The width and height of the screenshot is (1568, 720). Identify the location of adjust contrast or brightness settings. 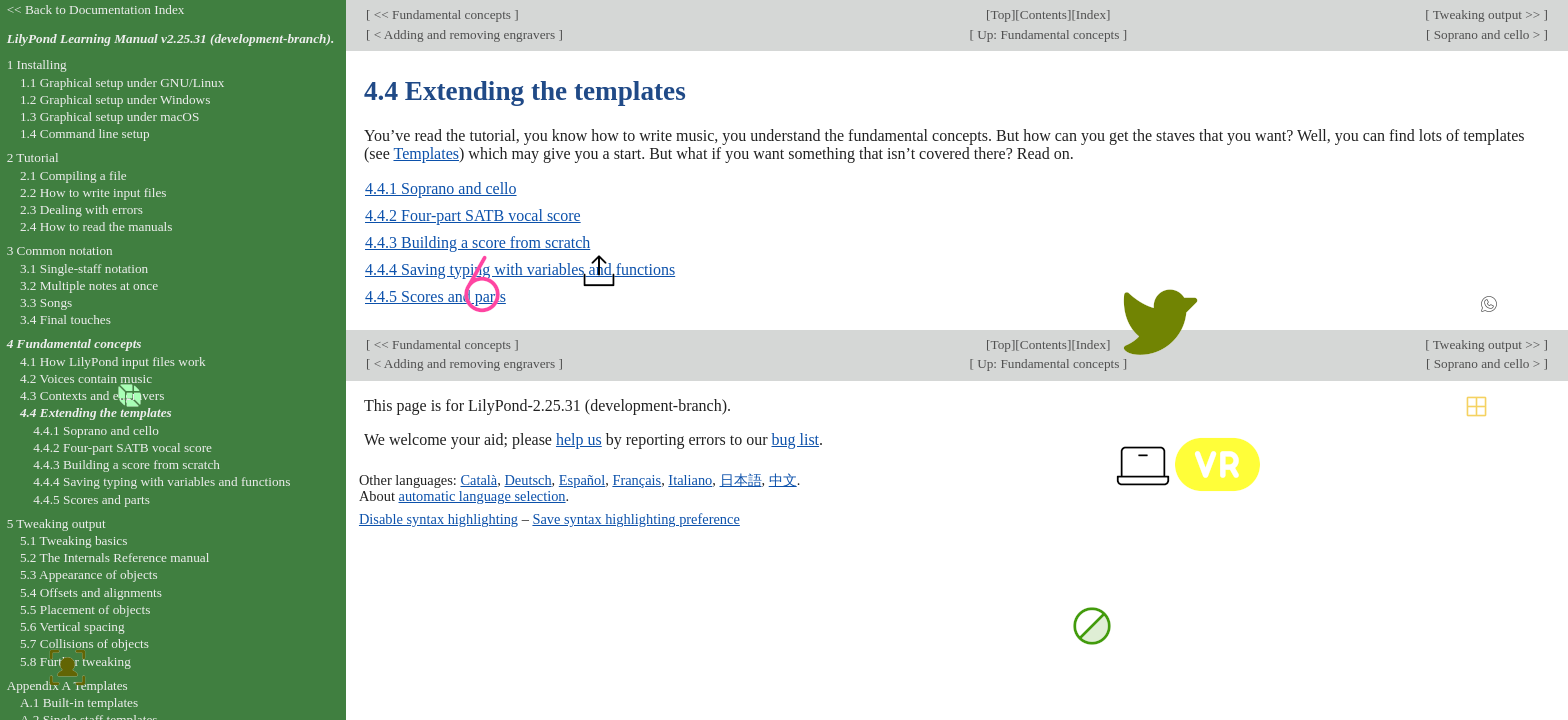
(1092, 626).